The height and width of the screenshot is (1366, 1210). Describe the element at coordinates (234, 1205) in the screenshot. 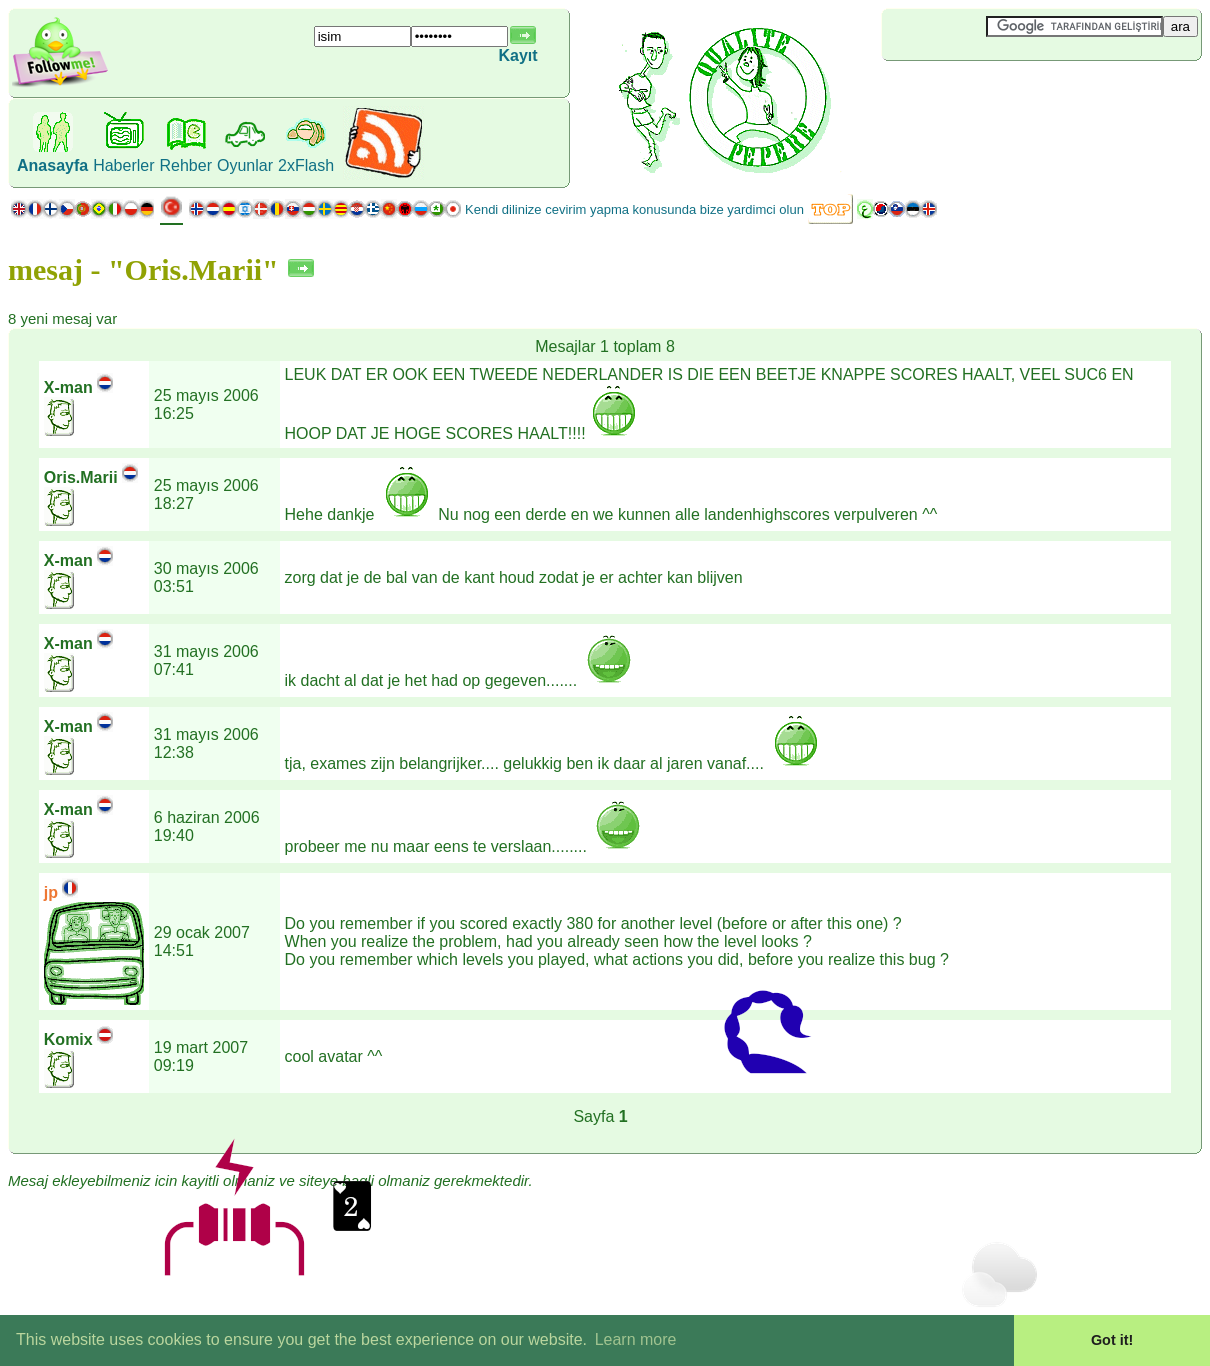

I see `indicates electrical resistance or interrupted current flow` at that location.